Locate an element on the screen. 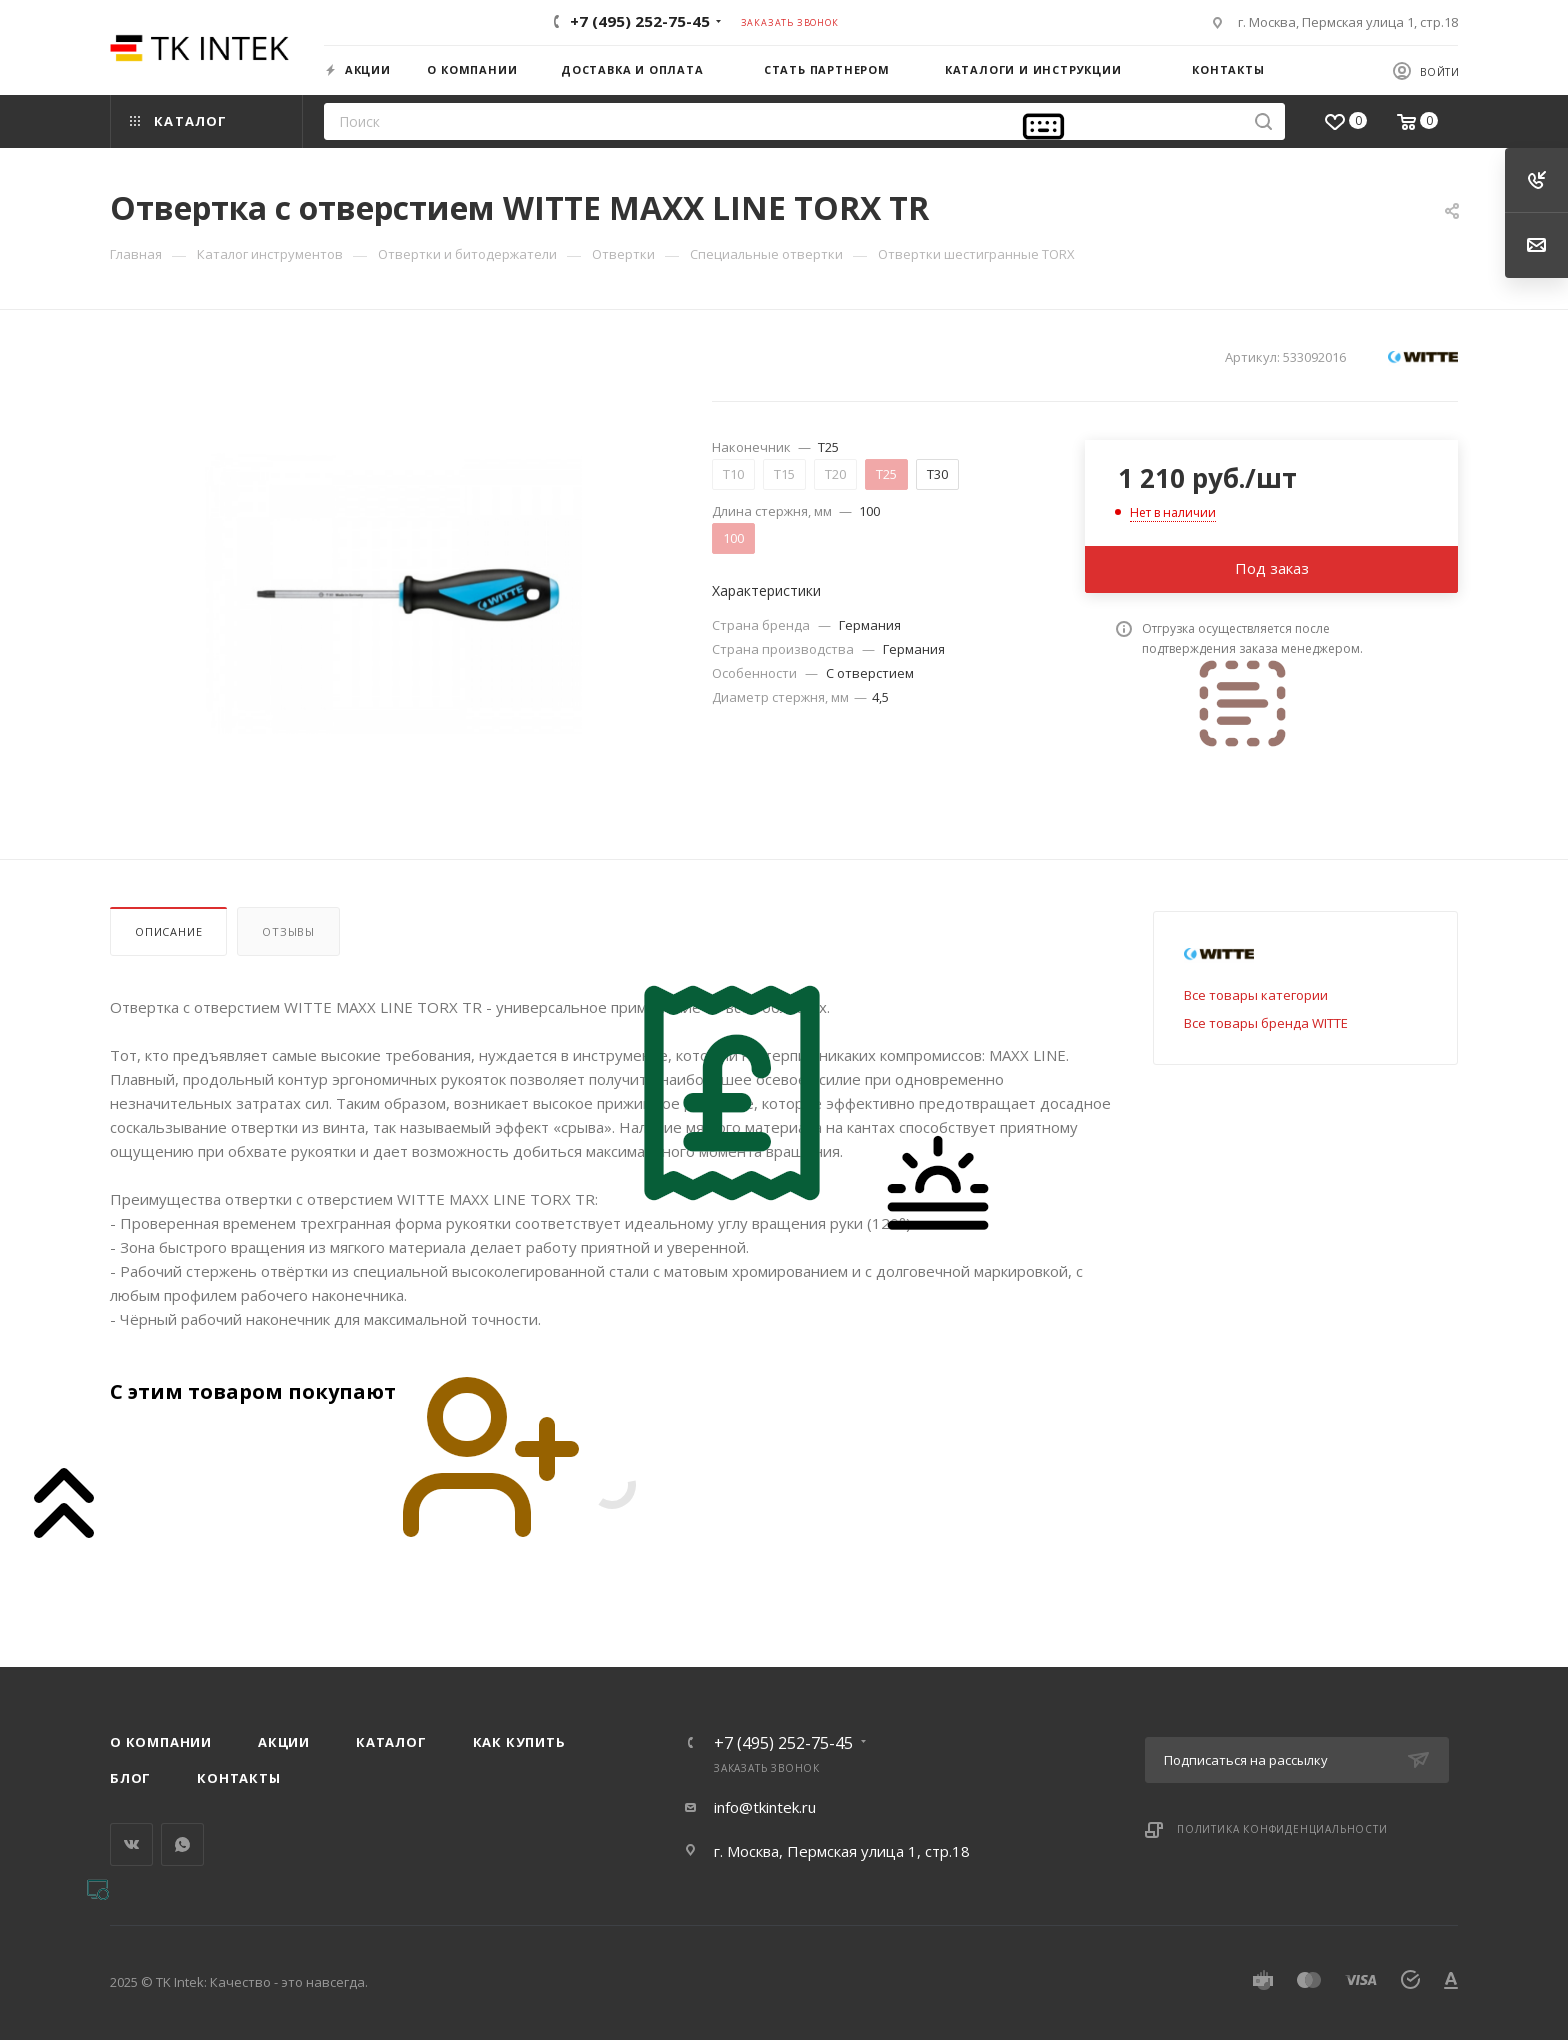 The image size is (1568, 2040). indicates hazy or foggy weather conditions is located at coordinates (938, 1184).